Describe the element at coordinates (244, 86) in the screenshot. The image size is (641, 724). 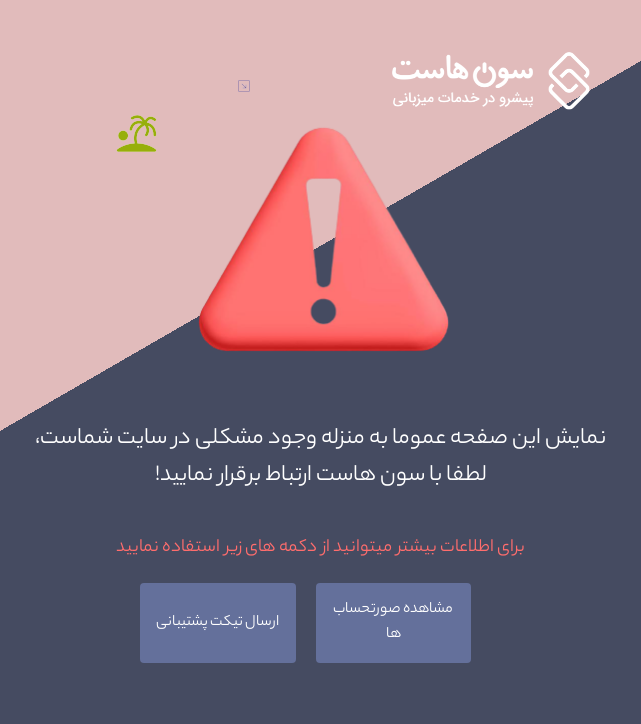
I see `navigate to the bottom-right section` at that location.